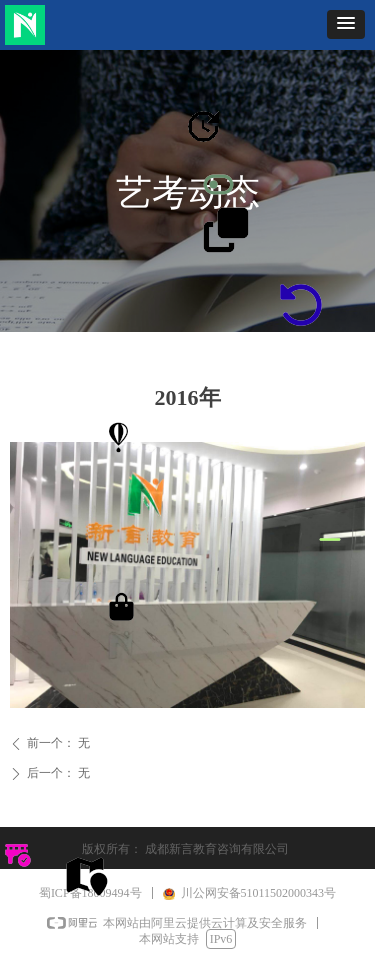  I want to click on view your shopping bag, so click(121, 608).